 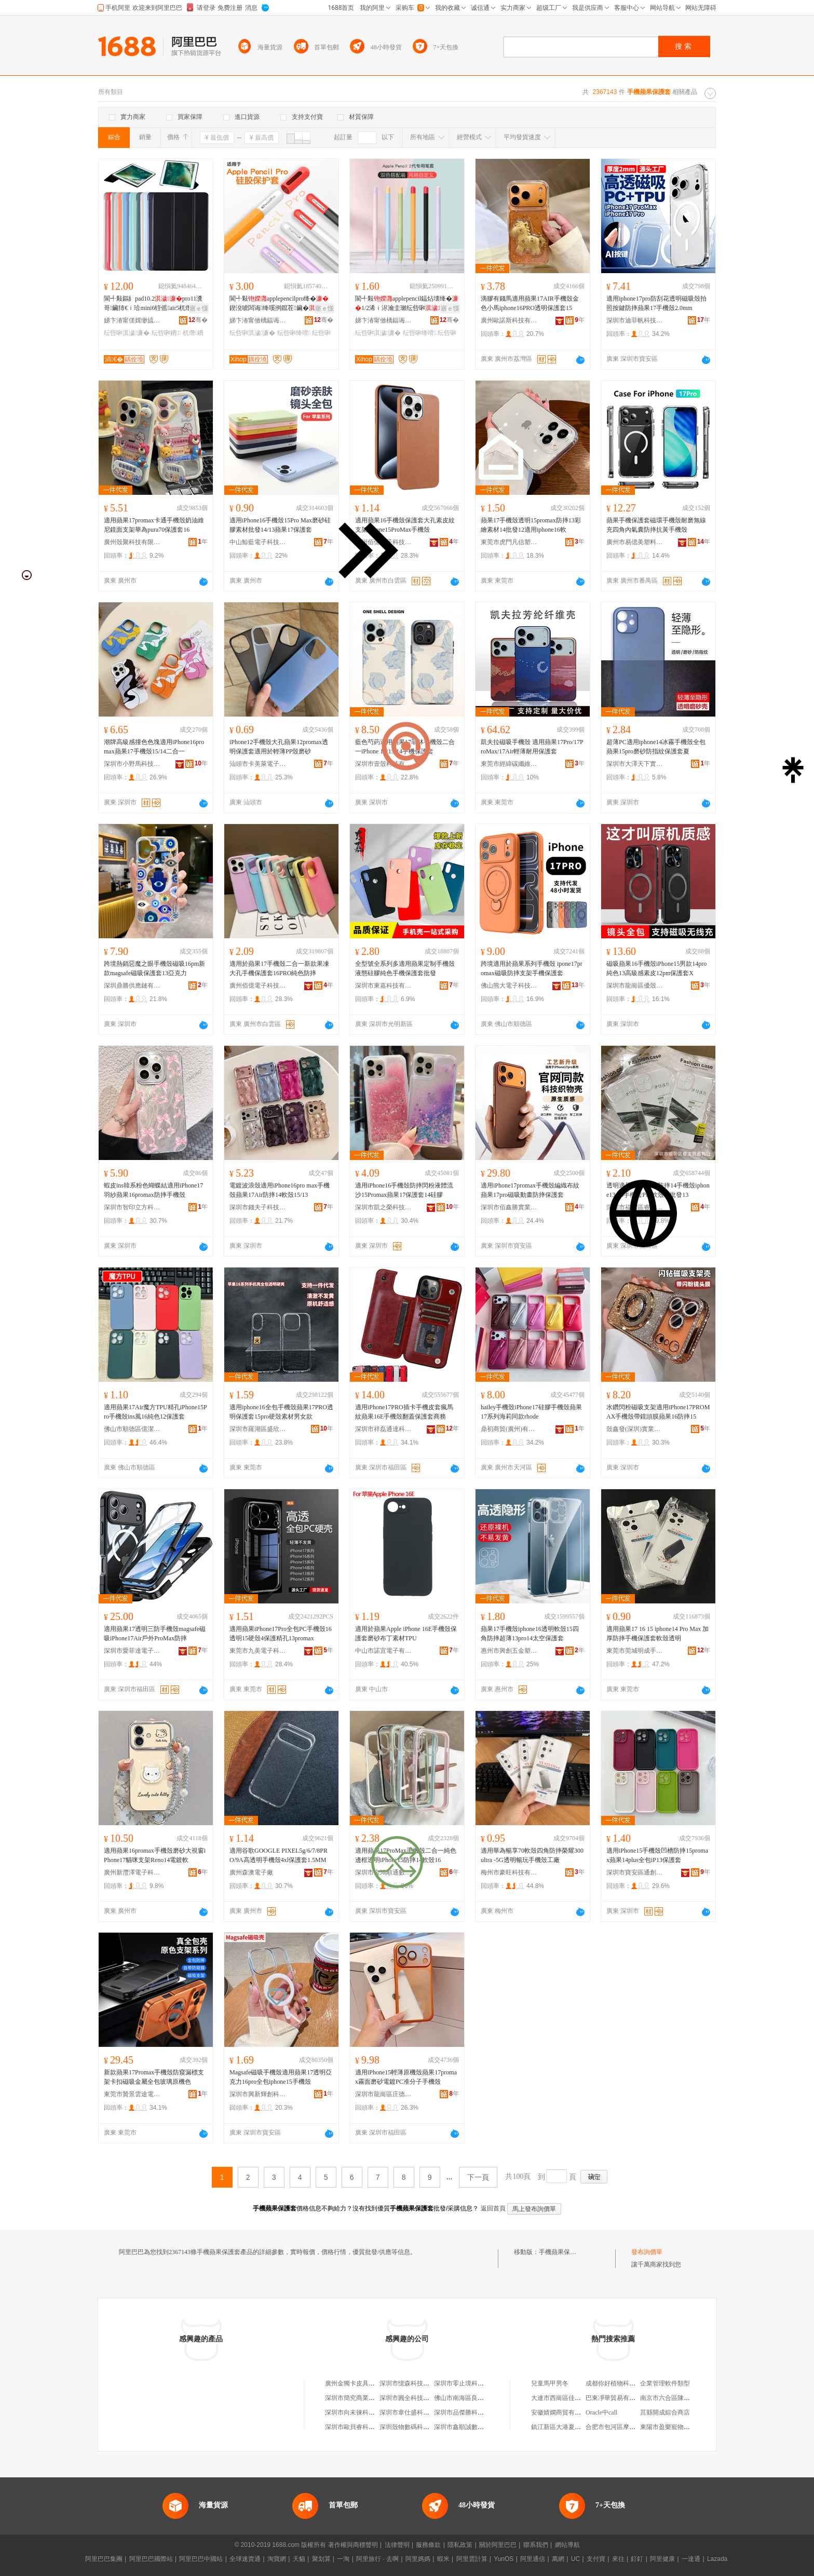 I want to click on add to favorites, so click(x=277, y=1997).